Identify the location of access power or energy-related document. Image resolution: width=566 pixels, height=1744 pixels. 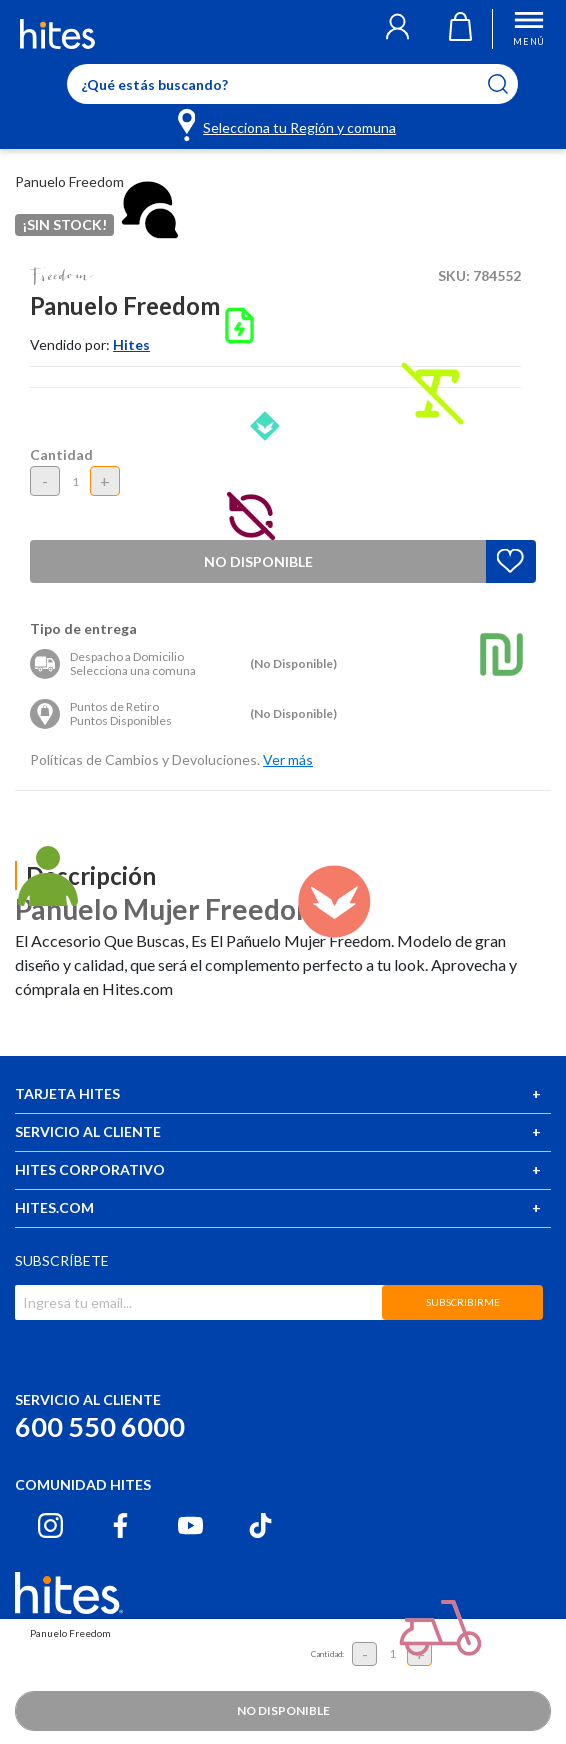
(239, 325).